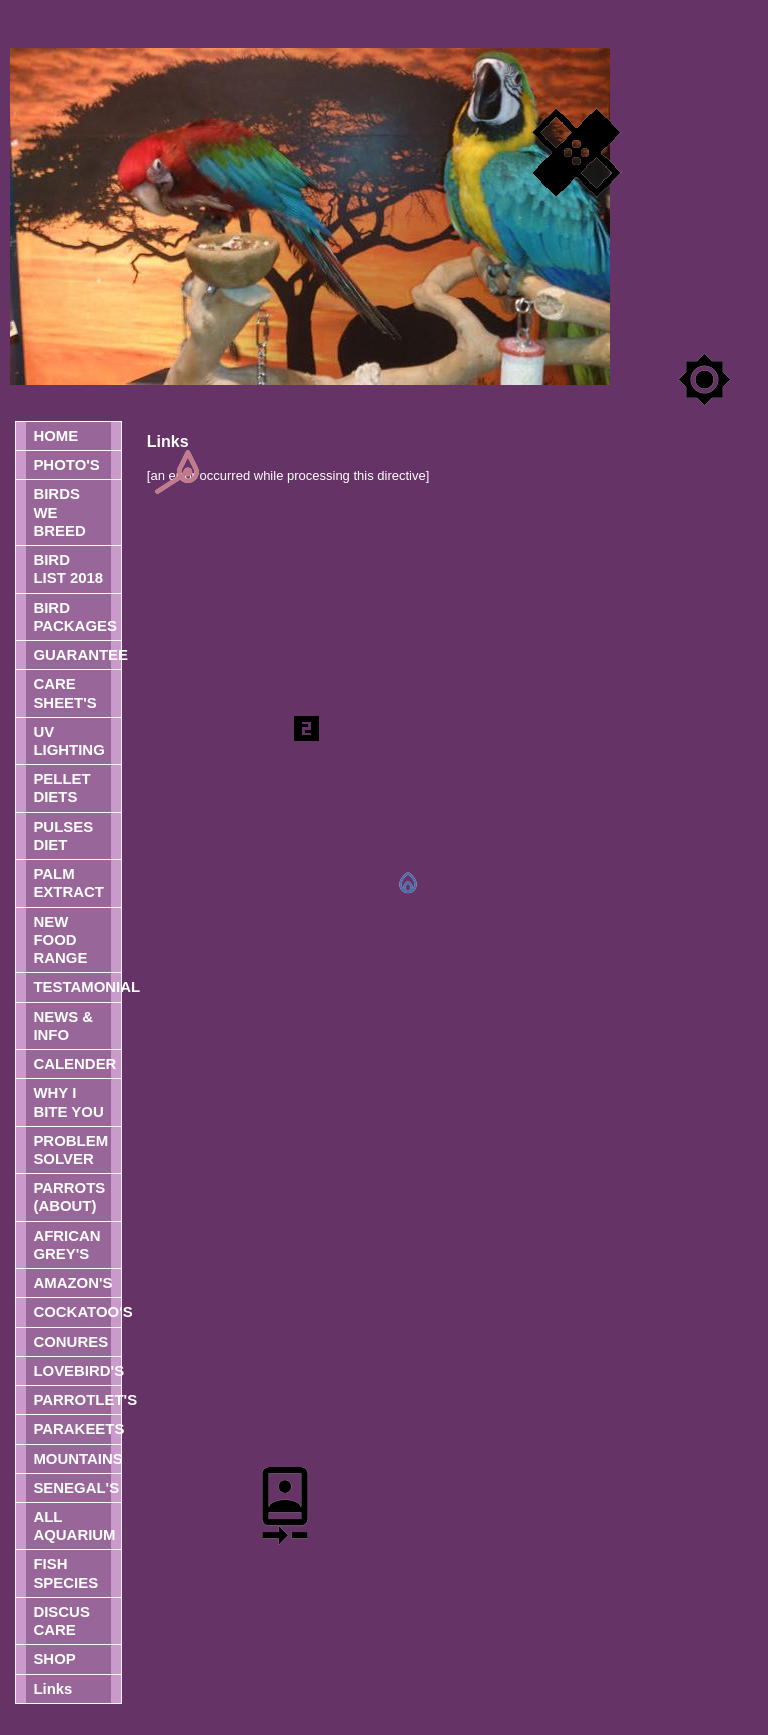 The width and height of the screenshot is (768, 1735). I want to click on adjust screen brightness, so click(704, 379).